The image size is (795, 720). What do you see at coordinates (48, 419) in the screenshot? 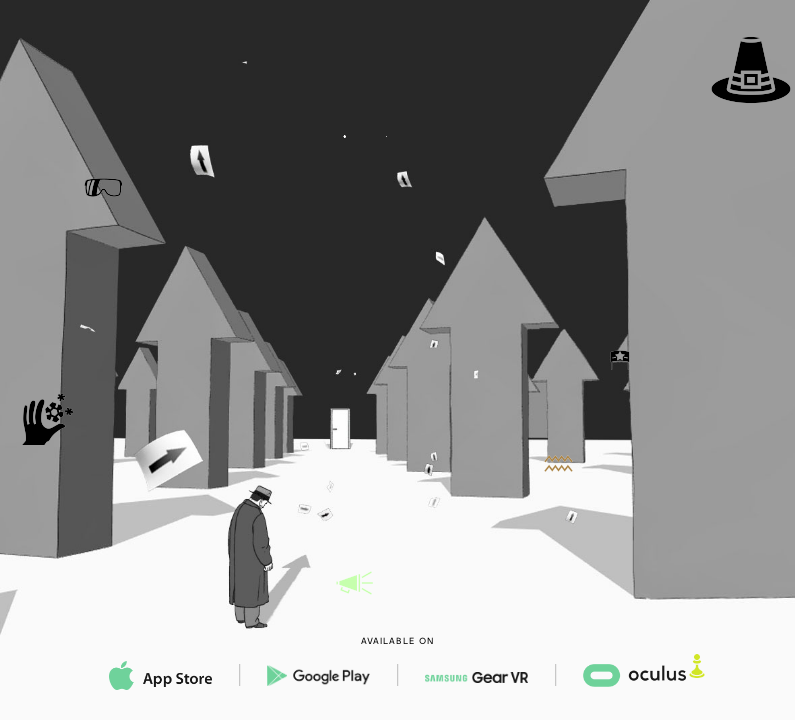
I see `cast an ice or frost spell` at bounding box center [48, 419].